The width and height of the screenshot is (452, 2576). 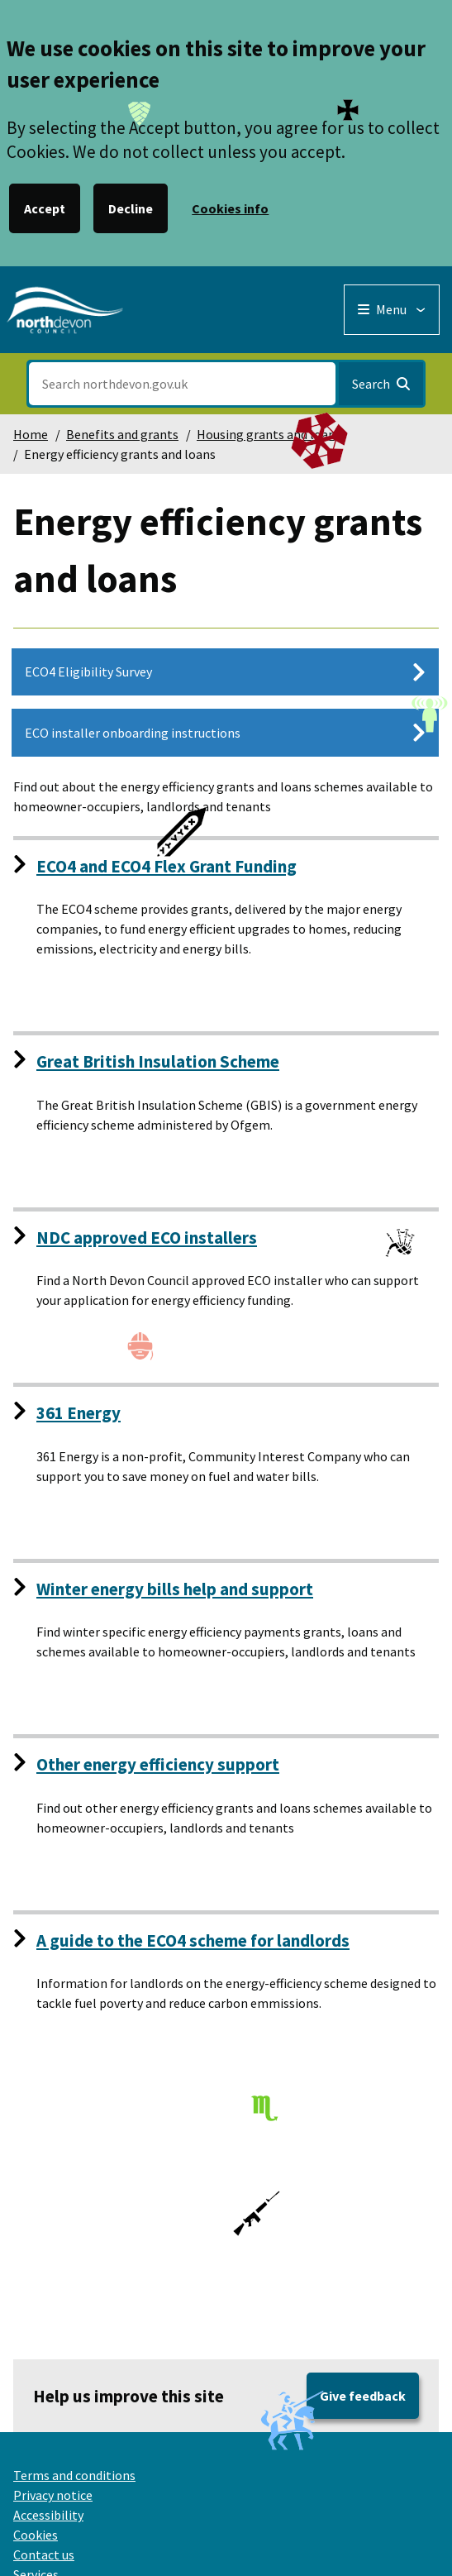 I want to click on indicates active awareness or alert mode, so click(x=429, y=714).